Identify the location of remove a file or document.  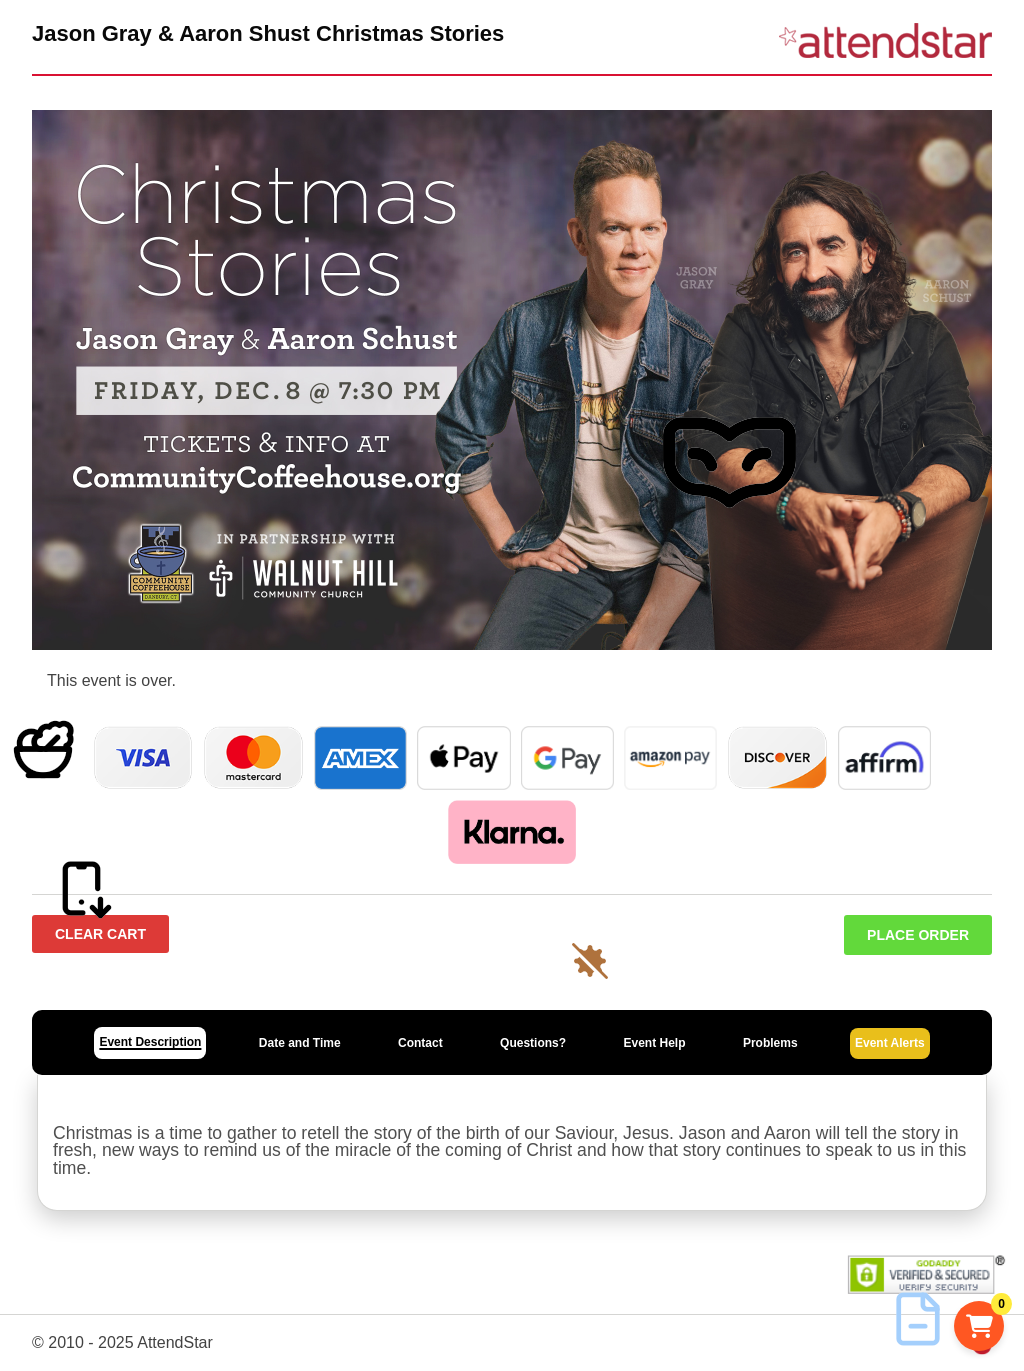
(918, 1319).